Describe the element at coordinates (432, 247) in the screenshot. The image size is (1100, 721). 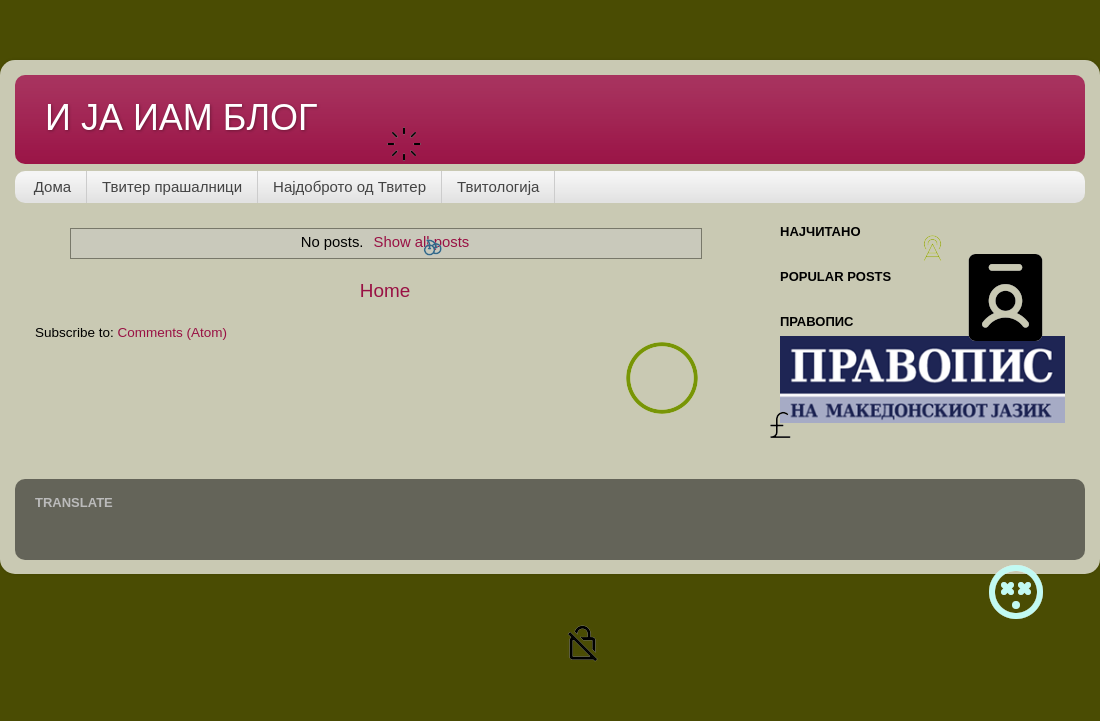
I see `indicates fruit or produce category` at that location.